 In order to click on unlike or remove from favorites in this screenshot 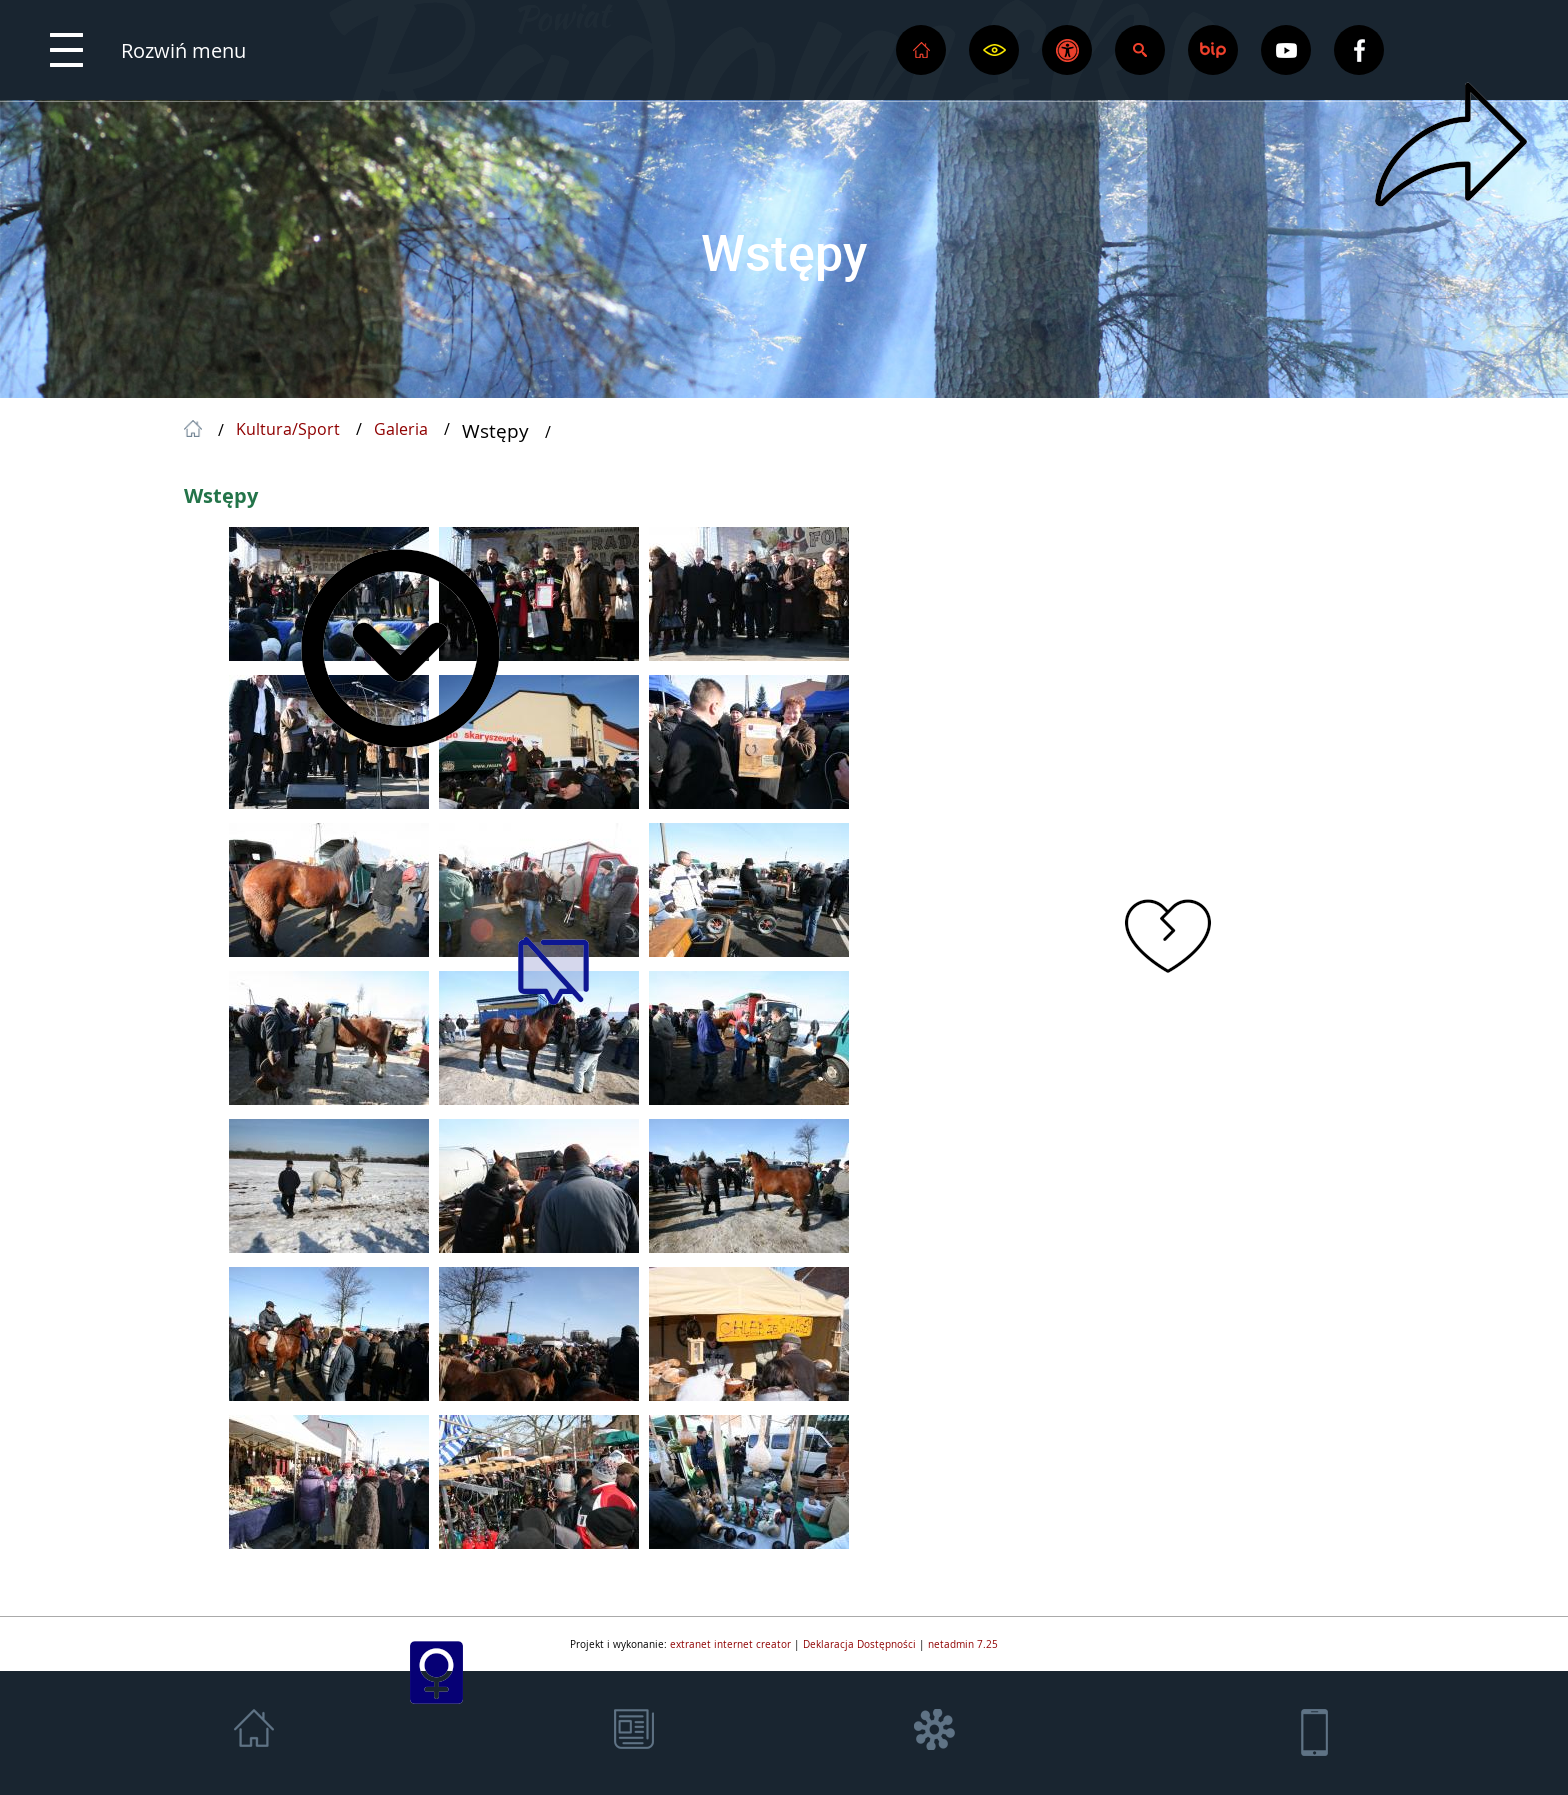, I will do `click(1168, 933)`.